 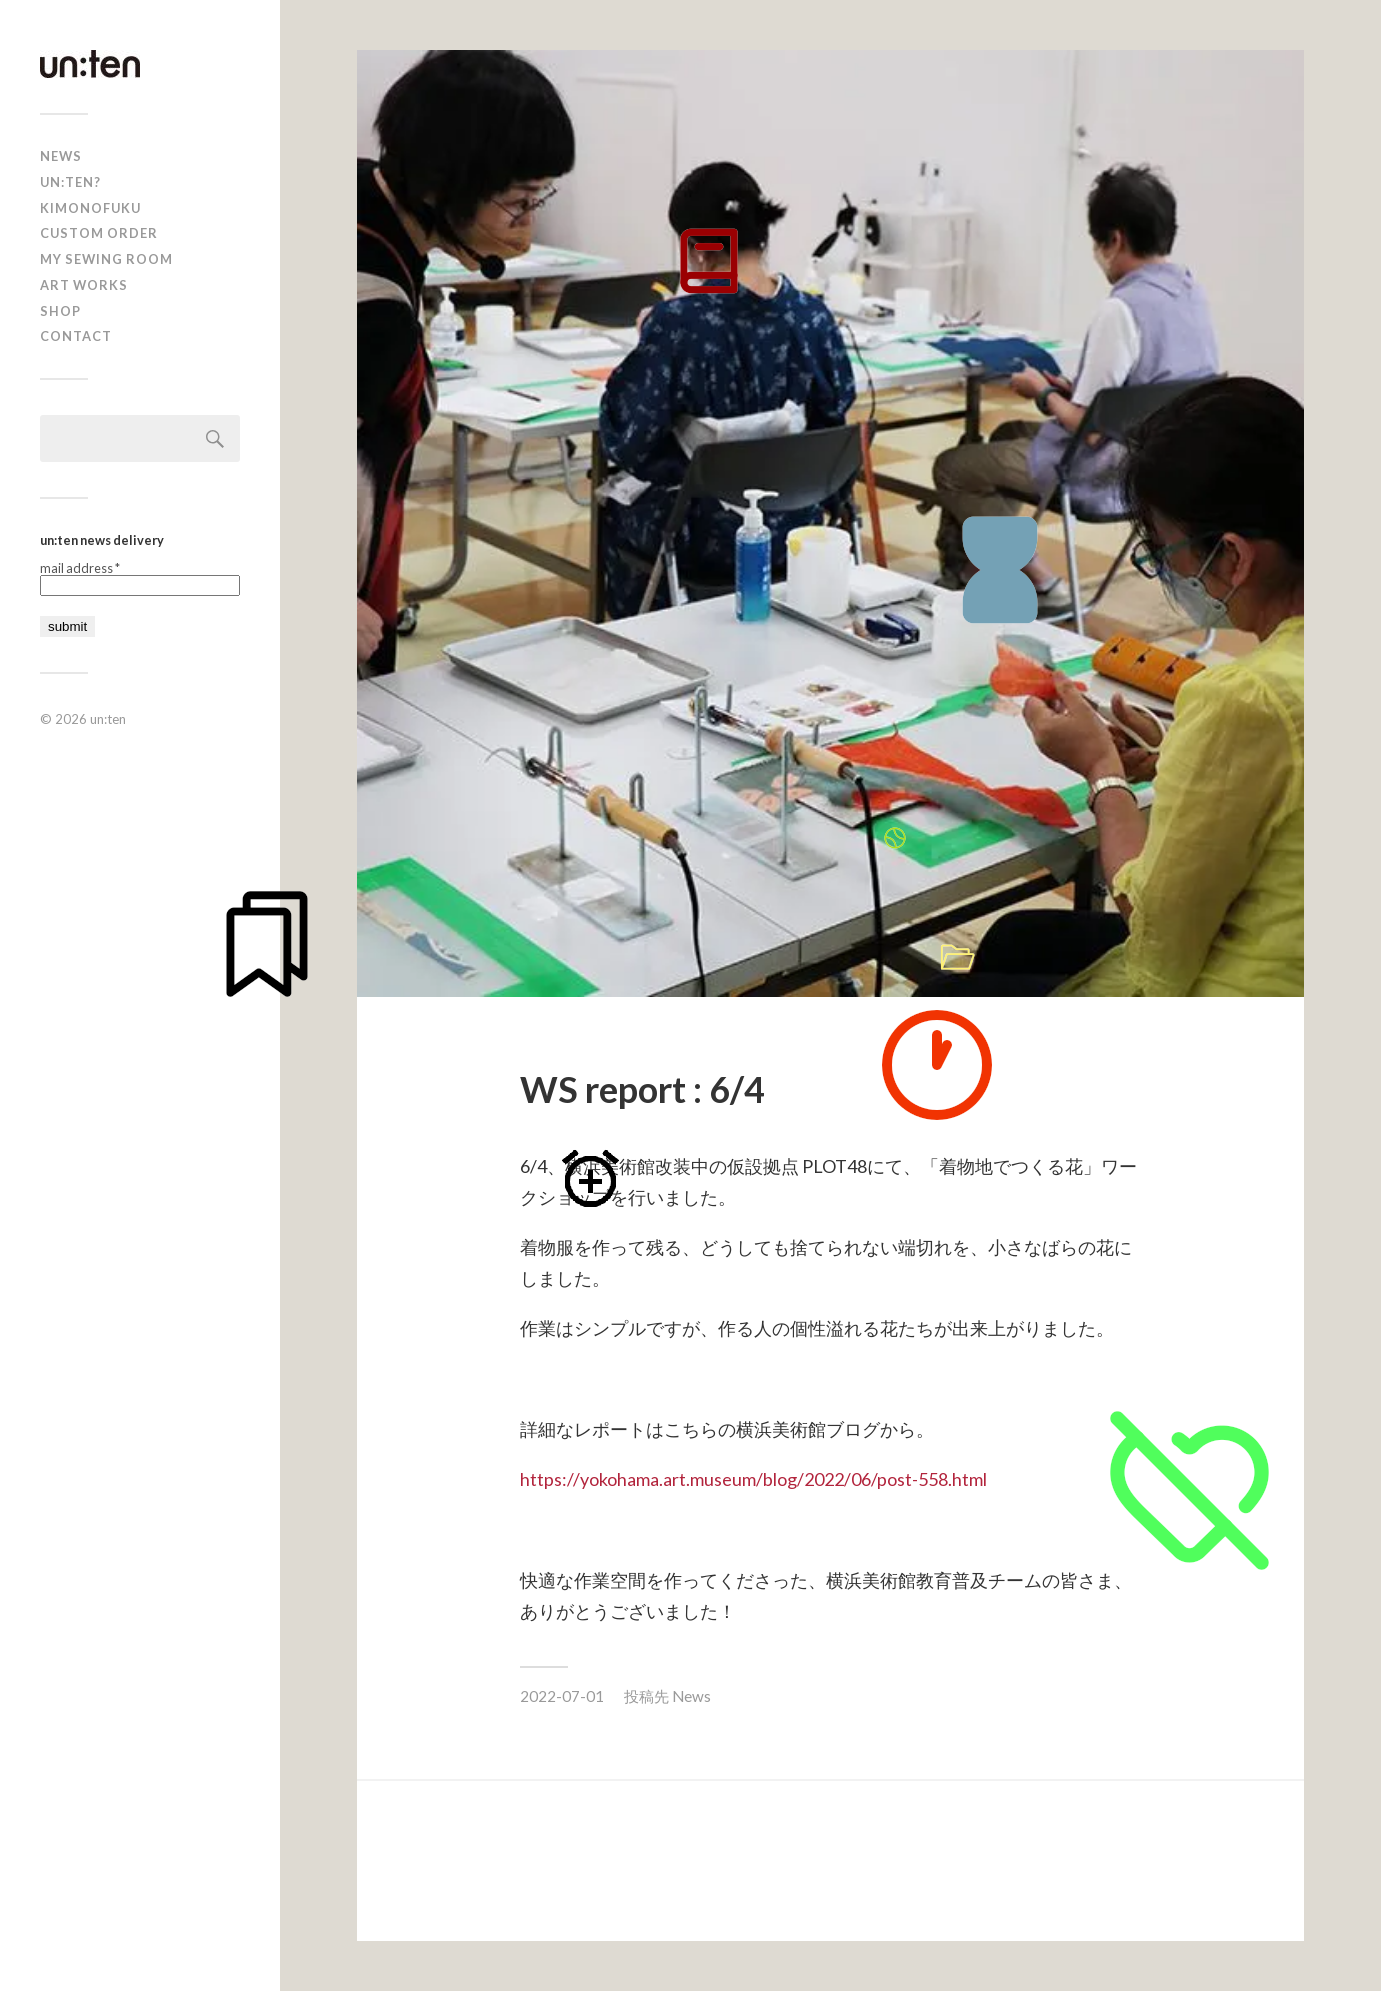 I want to click on indicates loading or processing in progress, so click(x=1000, y=570).